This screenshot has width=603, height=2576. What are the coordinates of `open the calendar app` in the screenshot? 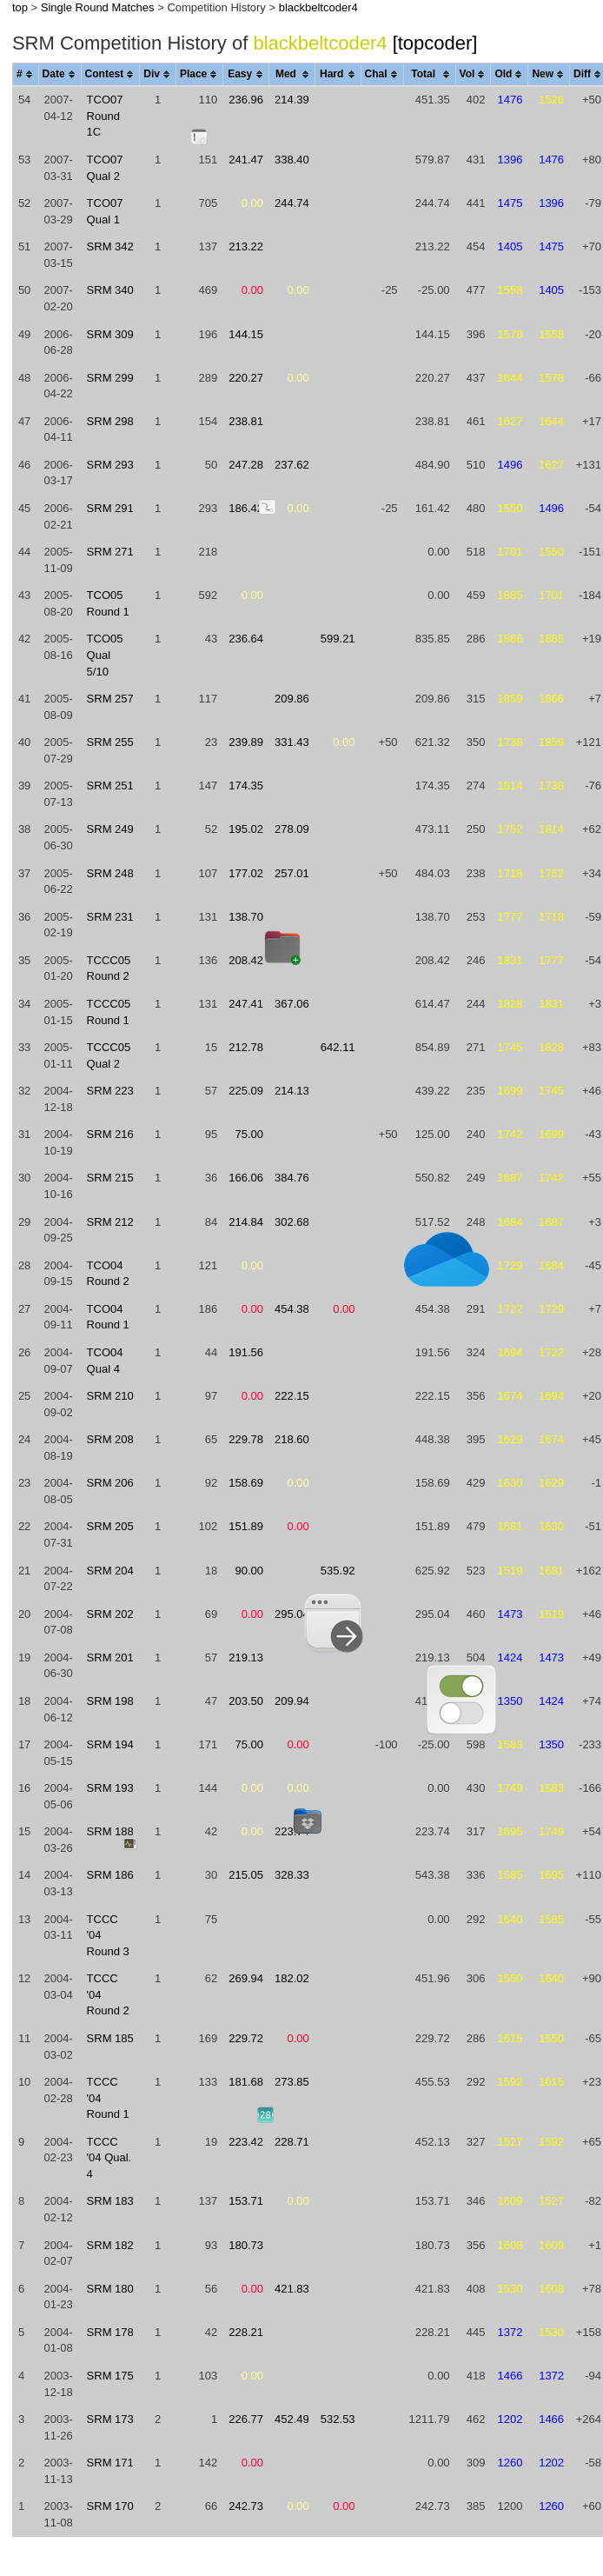 It's located at (265, 2114).